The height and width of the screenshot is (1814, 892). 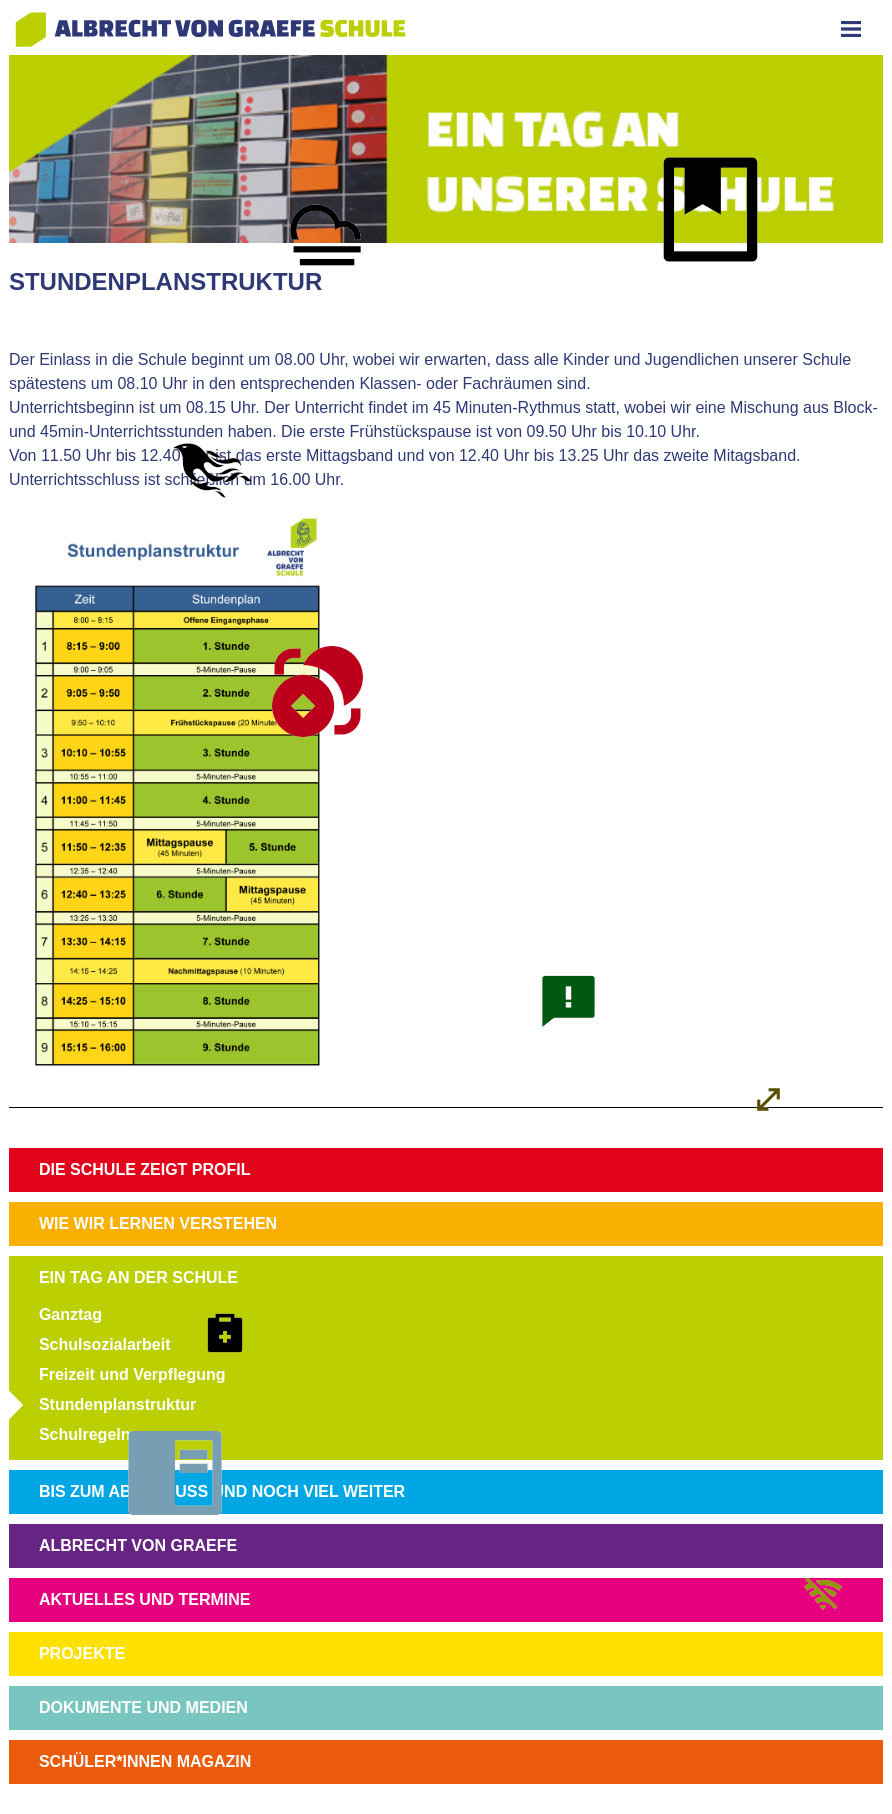 I want to click on indicates no wifi connection available, so click(x=823, y=1595).